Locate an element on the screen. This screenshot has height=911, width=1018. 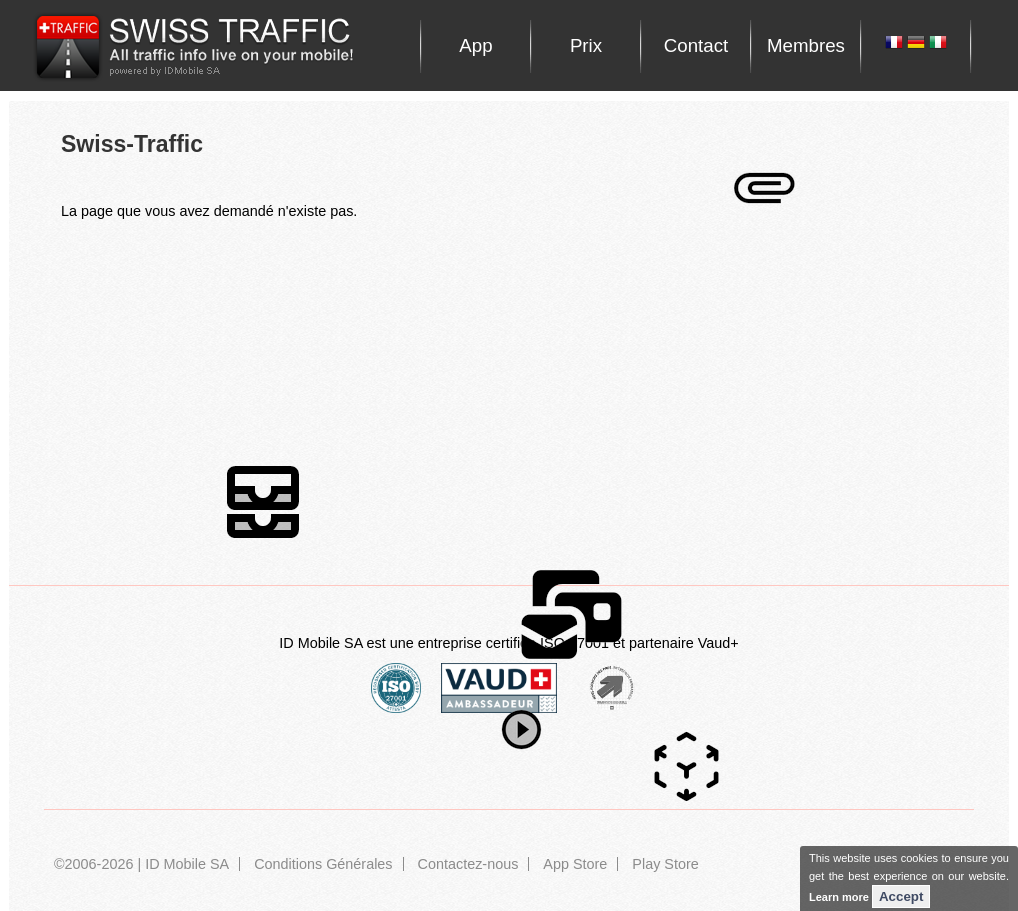
tap to play media is located at coordinates (521, 729).